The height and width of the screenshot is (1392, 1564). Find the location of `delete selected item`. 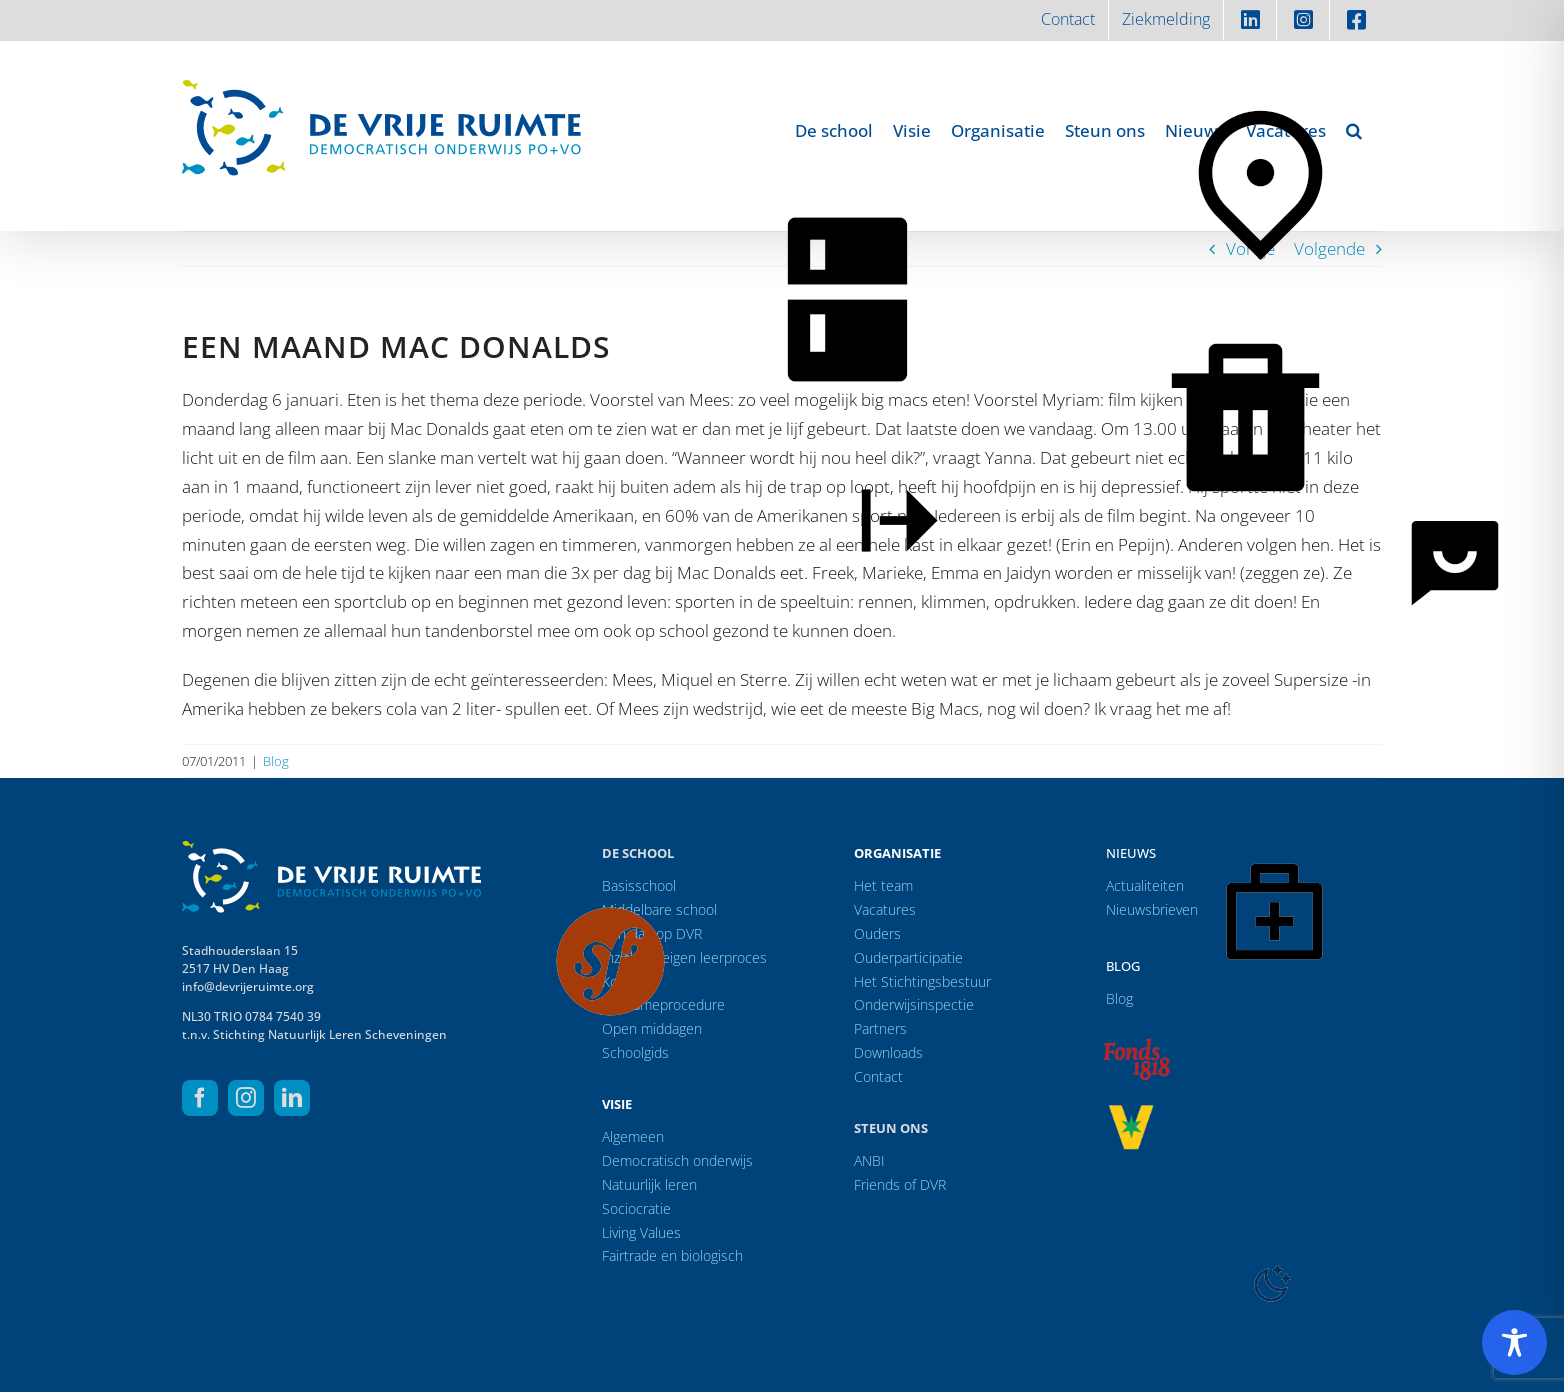

delete selected item is located at coordinates (1245, 417).